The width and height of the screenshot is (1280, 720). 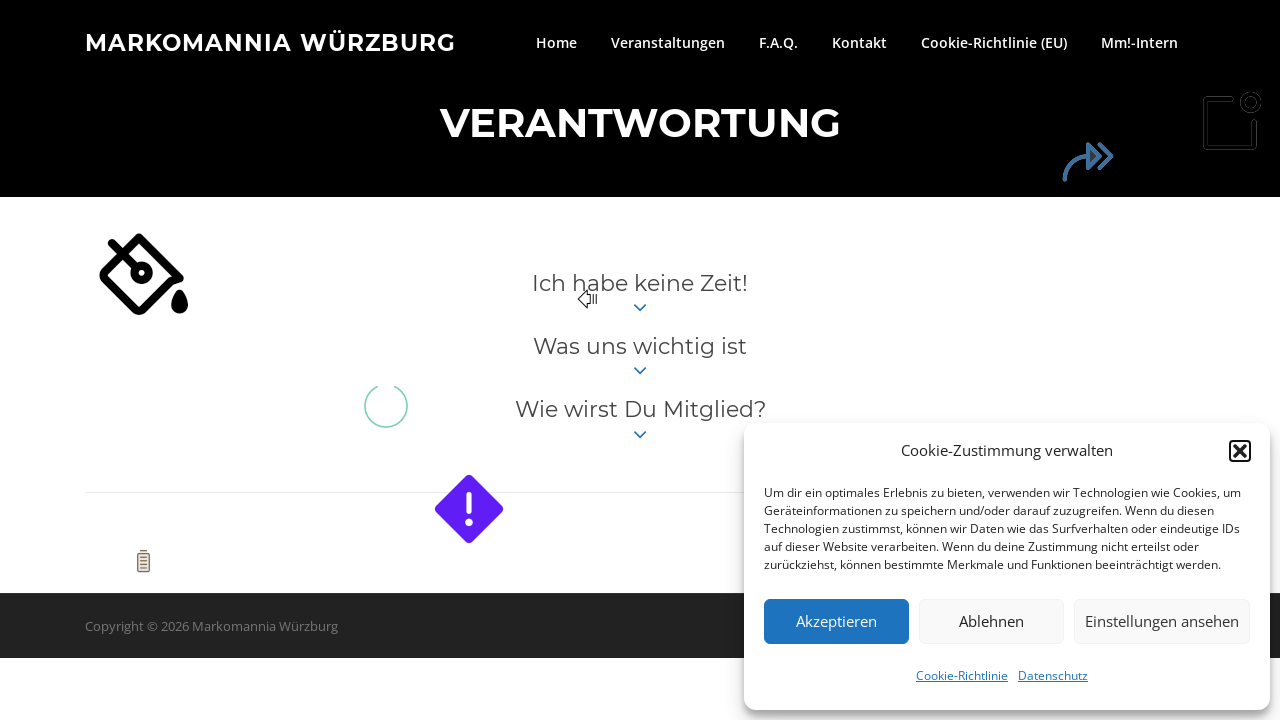 What do you see at coordinates (469, 509) in the screenshot?
I see `indicates a warning or alert status` at bounding box center [469, 509].